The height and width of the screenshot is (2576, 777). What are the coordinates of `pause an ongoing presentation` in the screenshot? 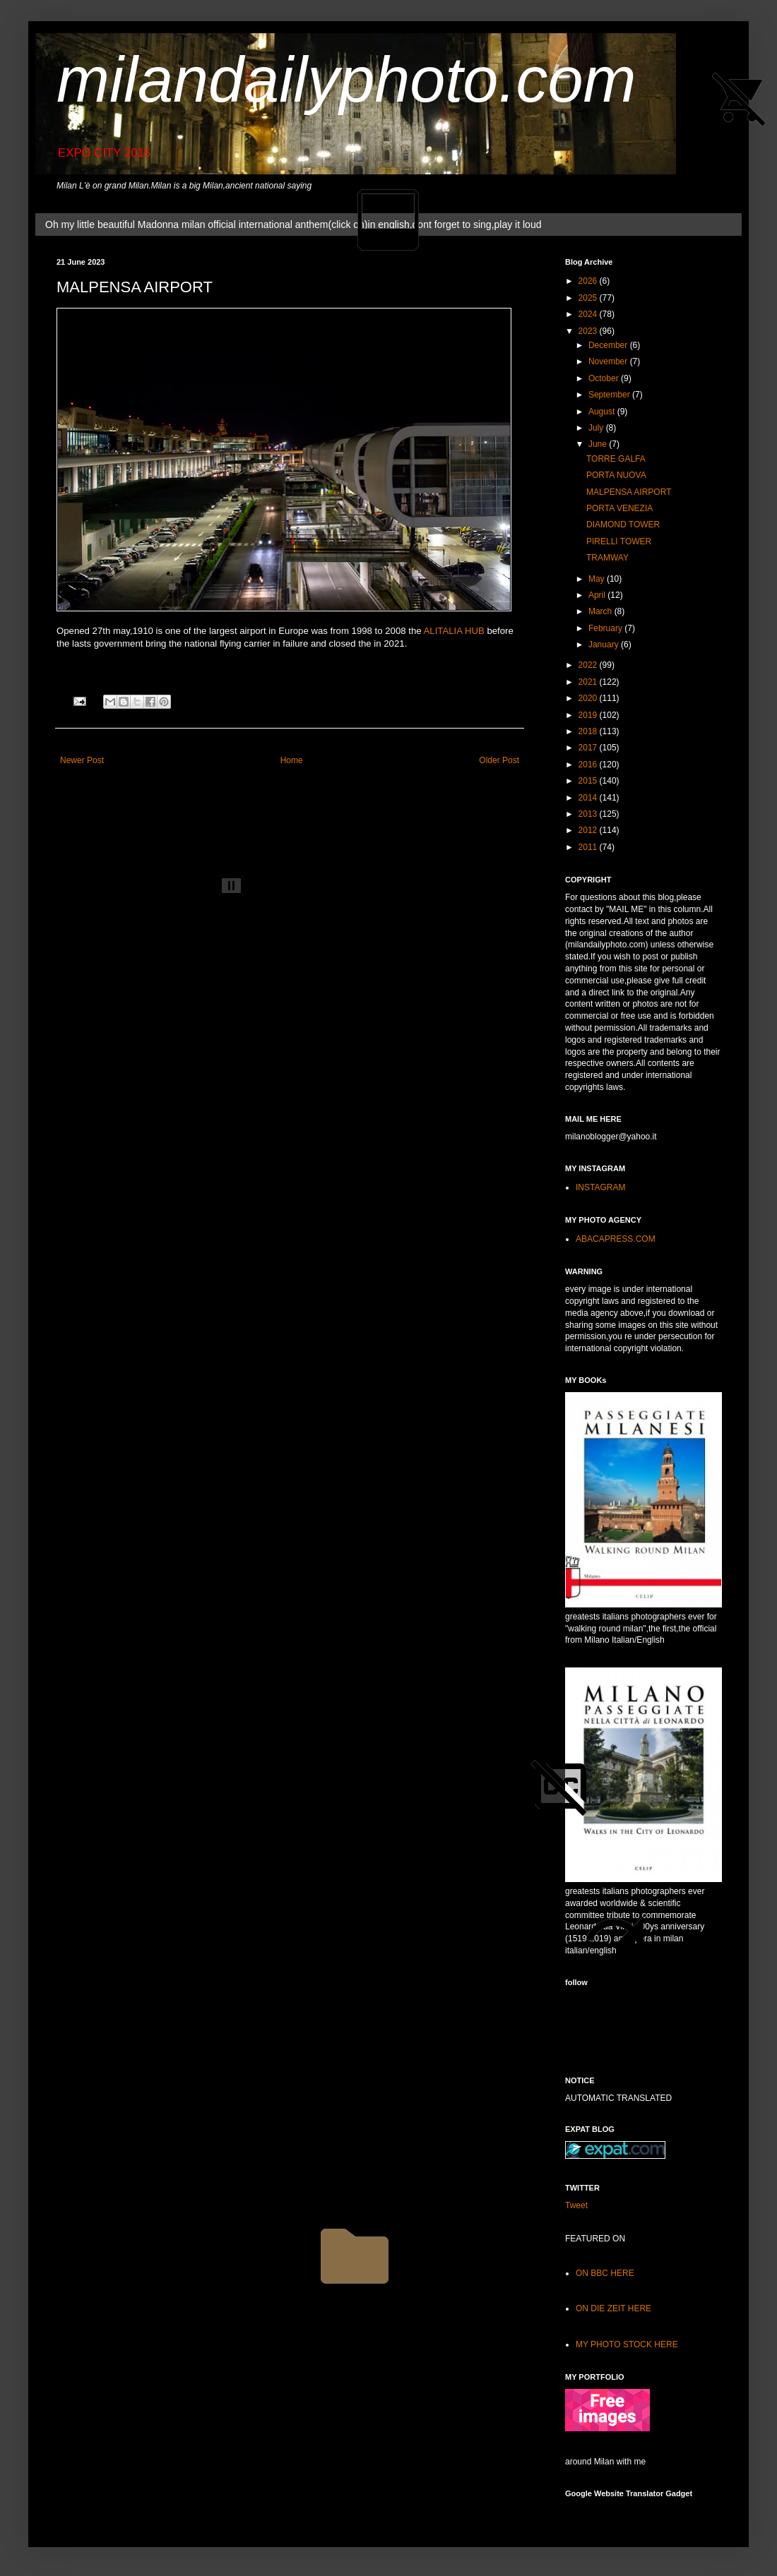 It's located at (231, 885).